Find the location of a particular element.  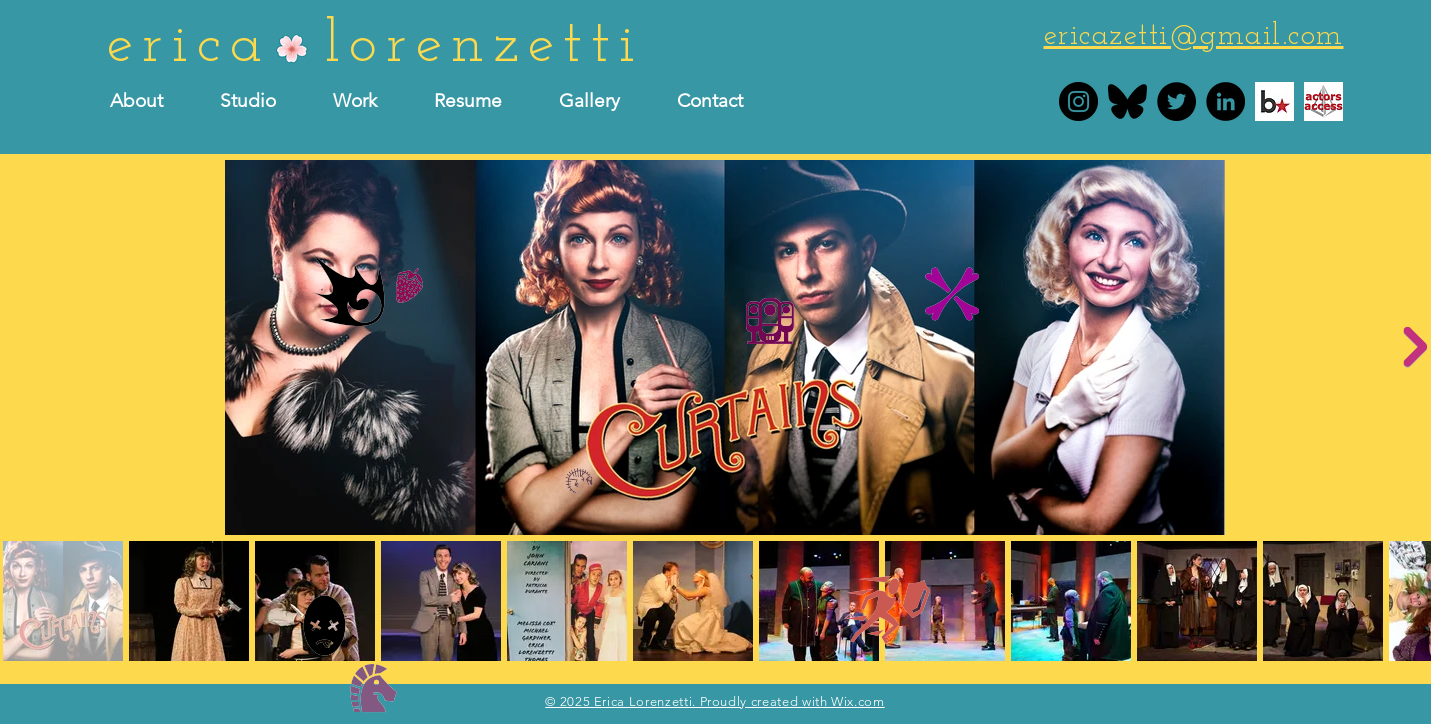

select strawberry flavor or ingredient is located at coordinates (409, 285).